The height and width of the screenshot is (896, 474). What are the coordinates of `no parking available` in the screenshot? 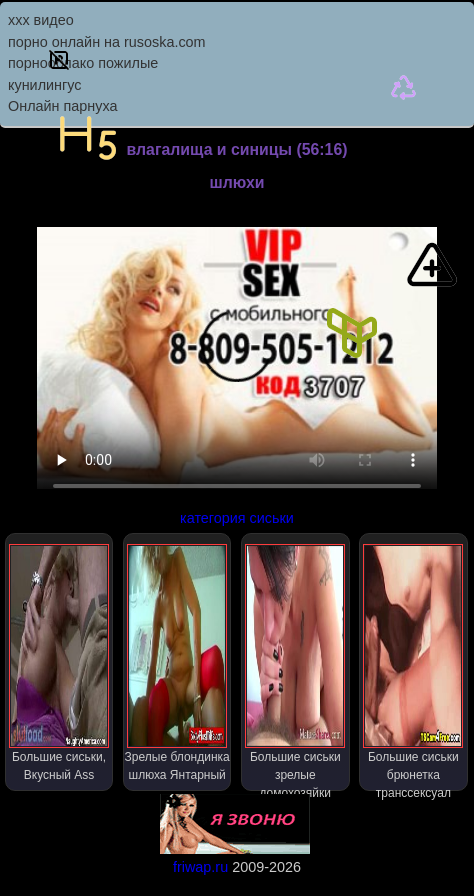 It's located at (59, 60).